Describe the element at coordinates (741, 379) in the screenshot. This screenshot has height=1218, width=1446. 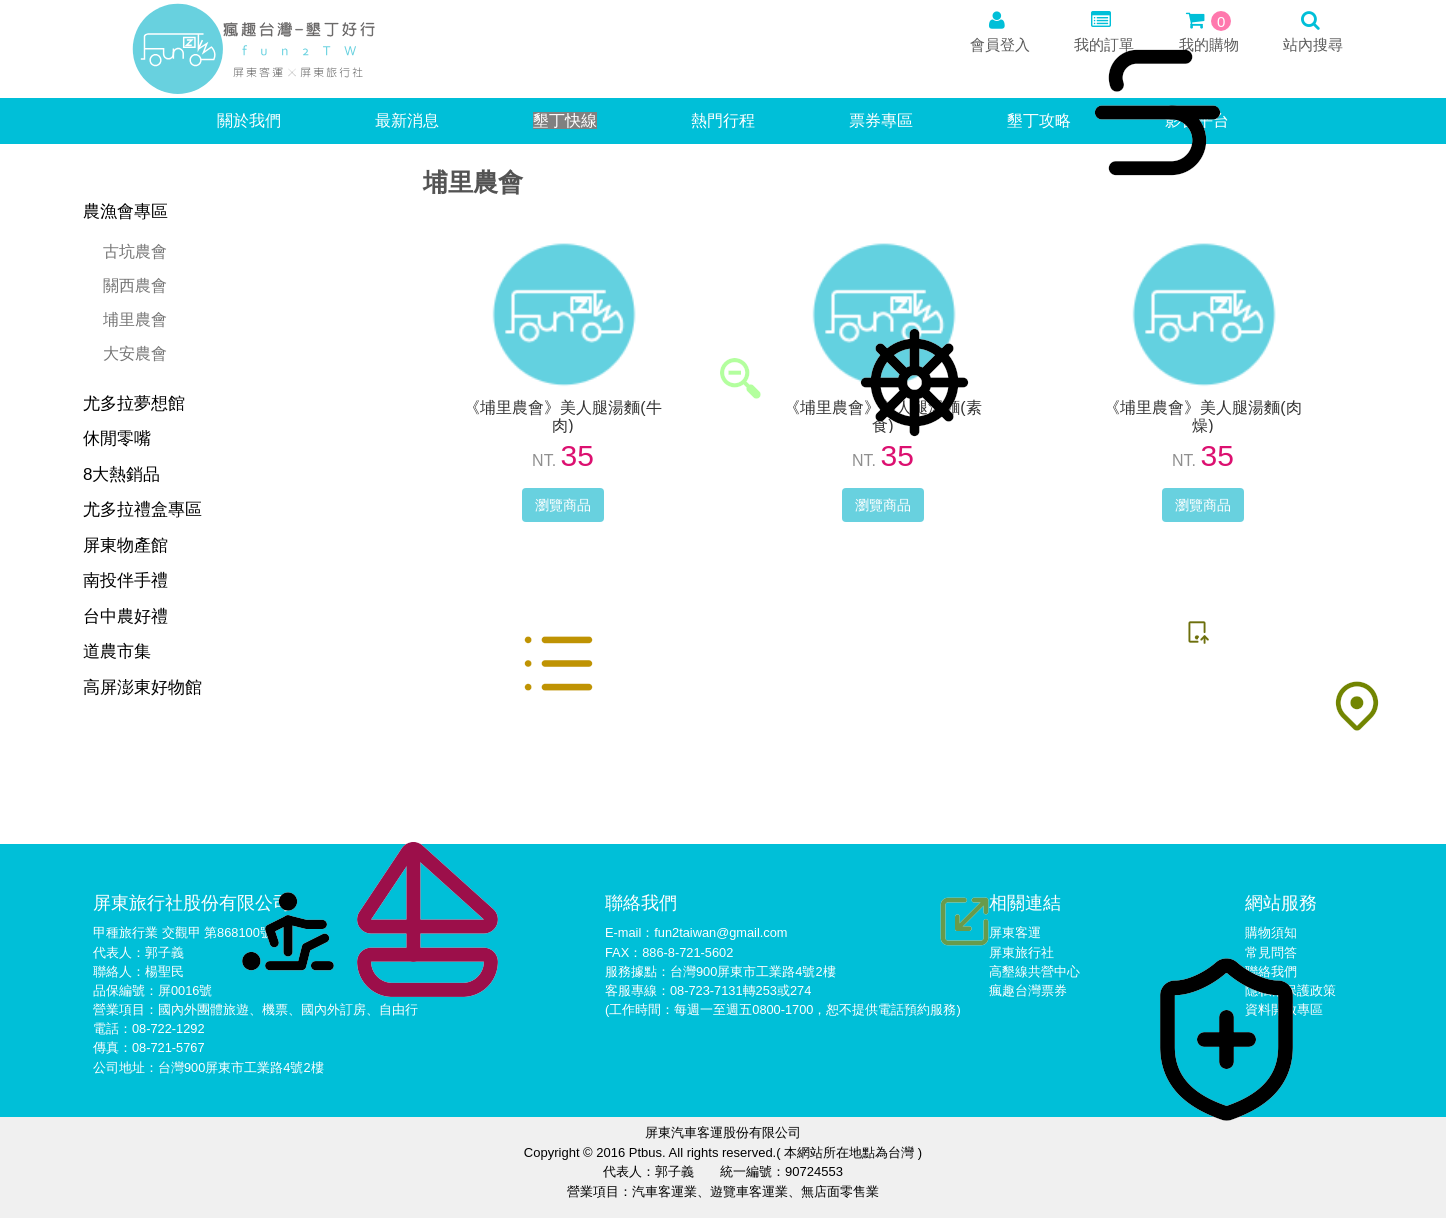
I see `zoom out to see more content` at that location.